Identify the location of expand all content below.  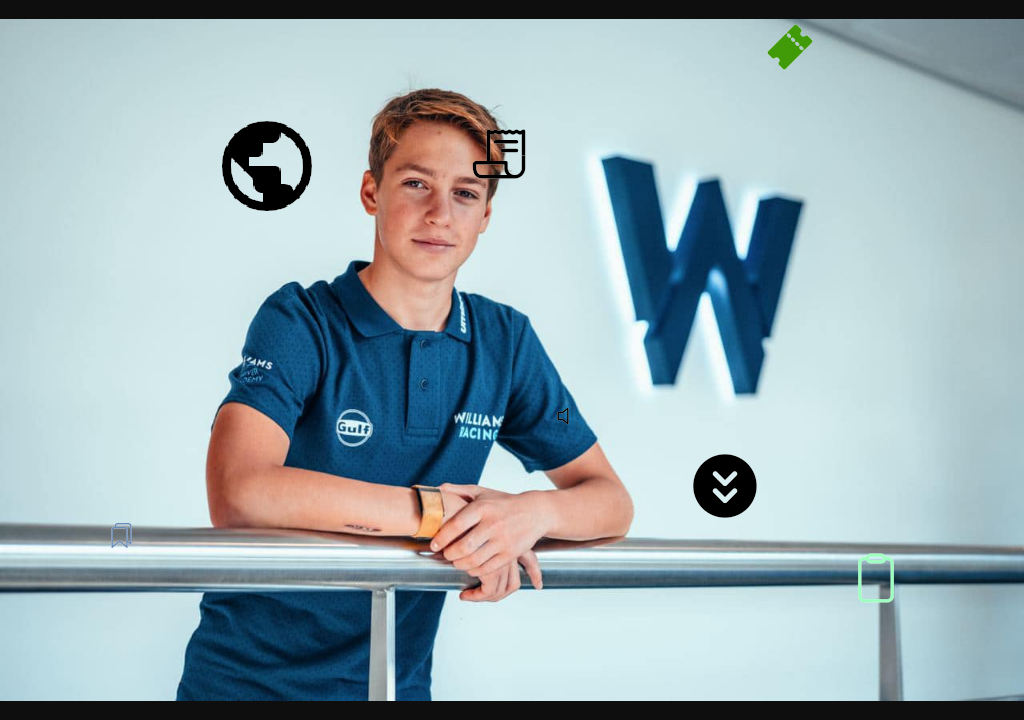
(725, 486).